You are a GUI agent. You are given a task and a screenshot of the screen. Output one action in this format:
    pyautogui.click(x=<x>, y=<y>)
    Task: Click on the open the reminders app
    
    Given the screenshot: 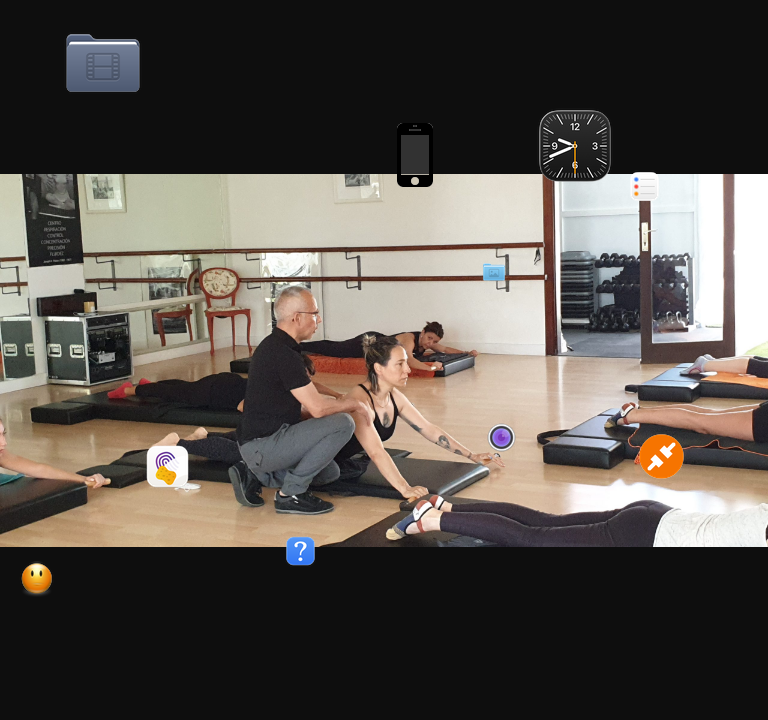 What is the action you would take?
    pyautogui.click(x=644, y=186)
    